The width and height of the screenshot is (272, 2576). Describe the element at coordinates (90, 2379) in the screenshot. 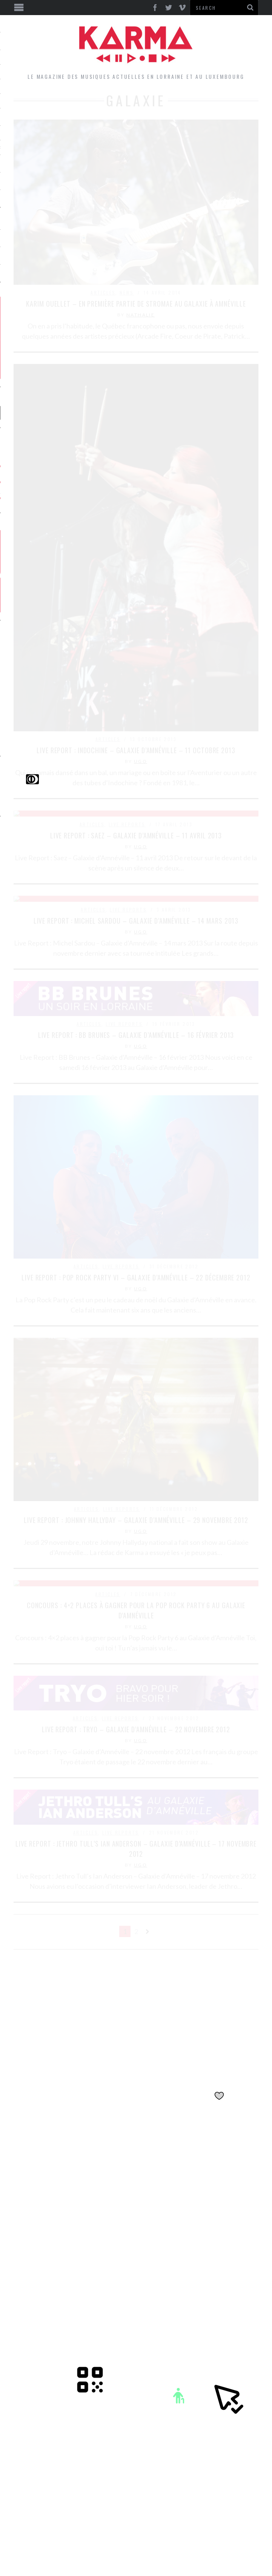

I see `scan or generate a QR code` at that location.